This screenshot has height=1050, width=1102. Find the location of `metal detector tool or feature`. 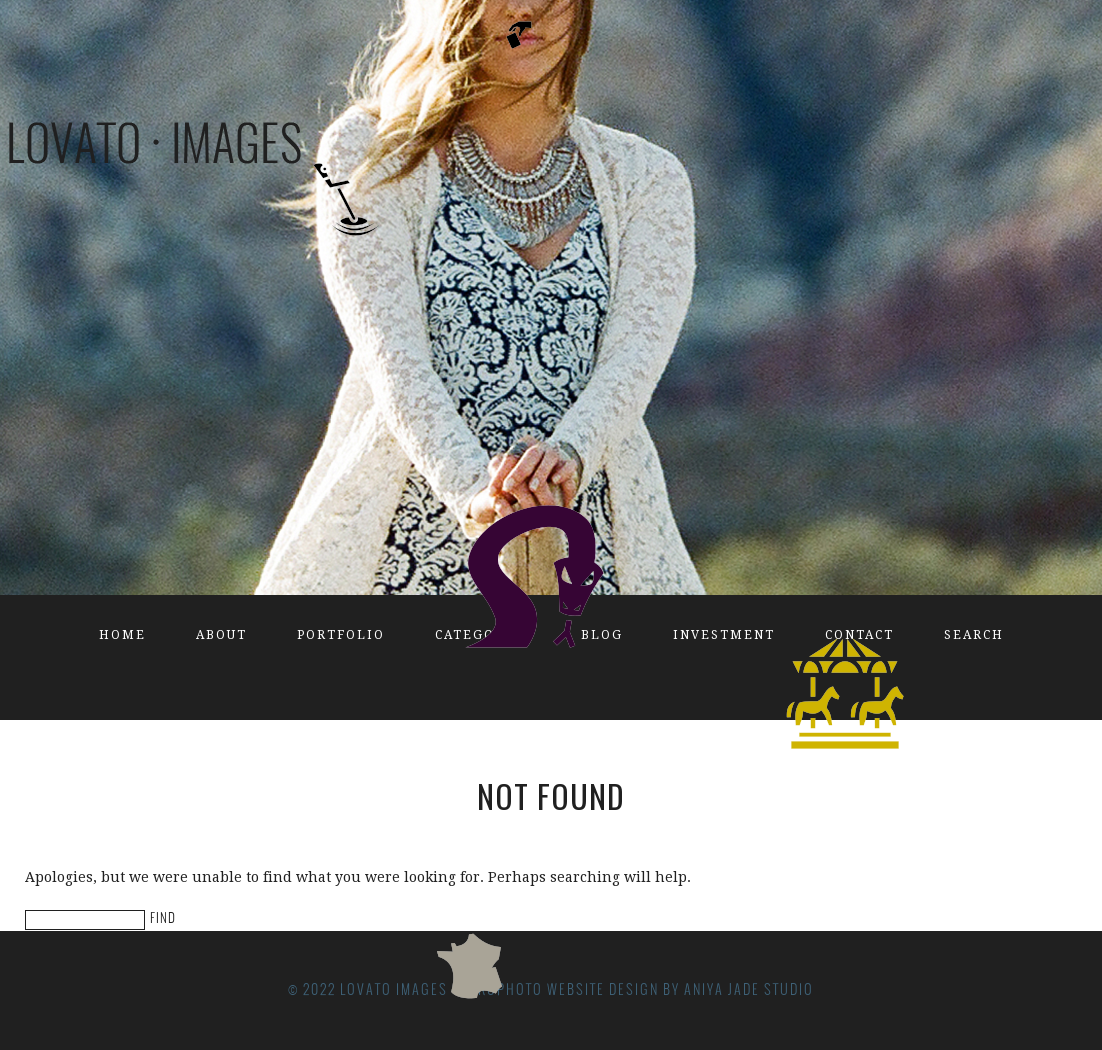

metal detector tool or feature is located at coordinates (346, 199).